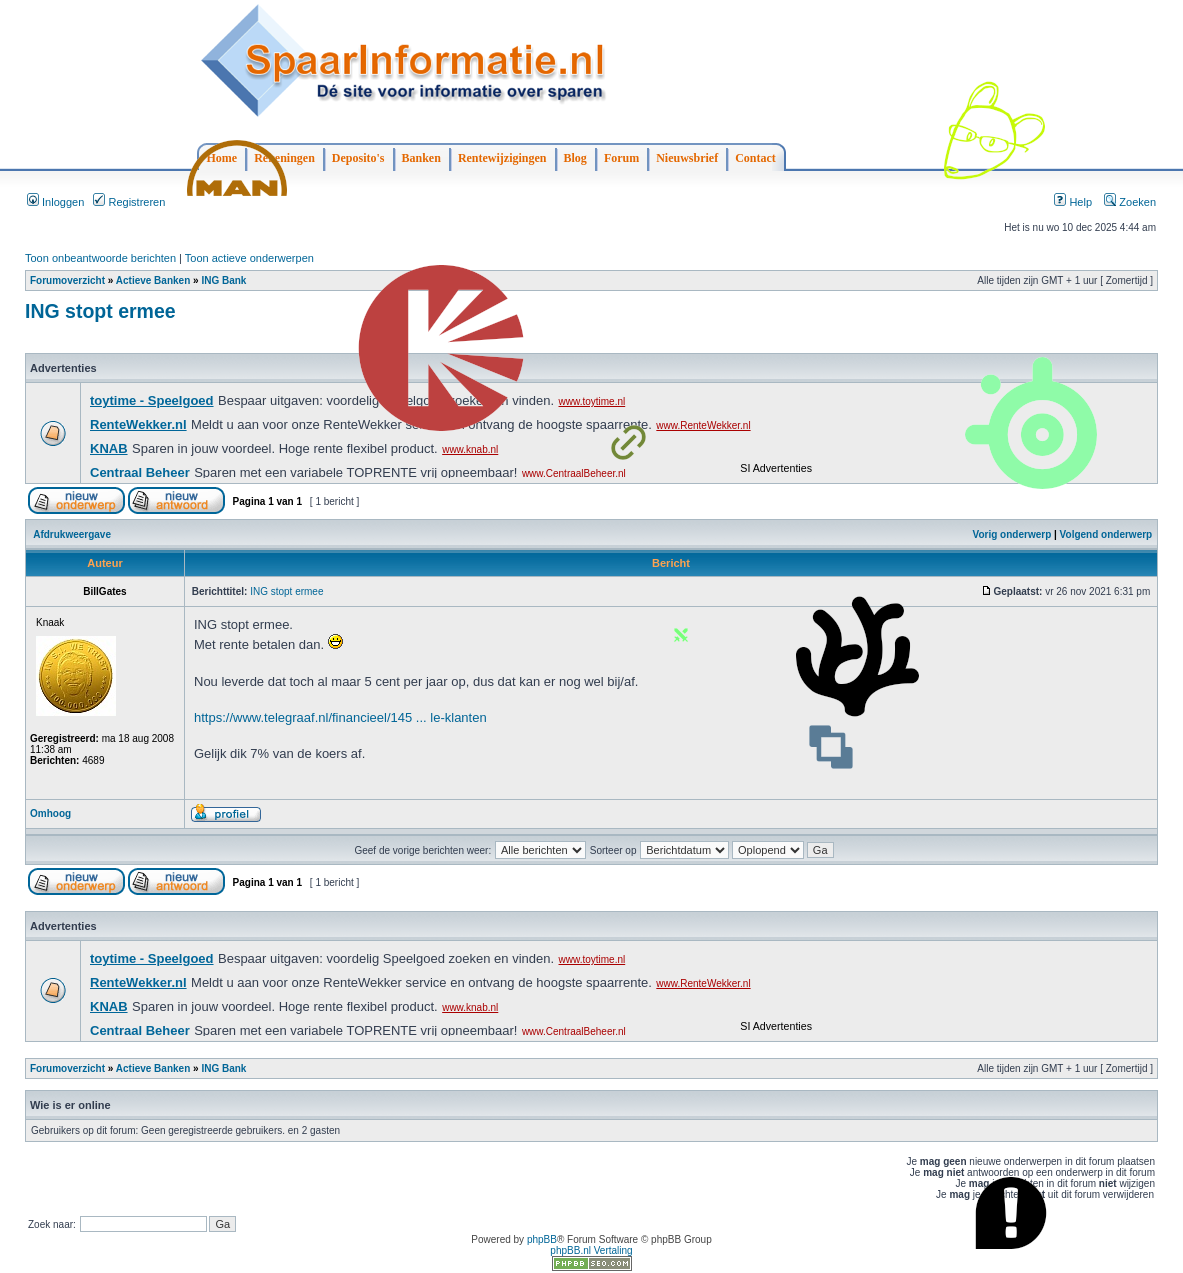 The height and width of the screenshot is (1273, 1183). I want to click on MAN truck and bus company logo, so click(237, 168).